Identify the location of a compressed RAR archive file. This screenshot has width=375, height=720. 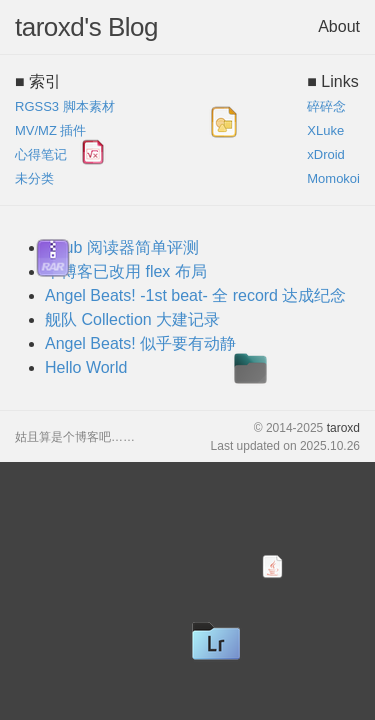
(53, 258).